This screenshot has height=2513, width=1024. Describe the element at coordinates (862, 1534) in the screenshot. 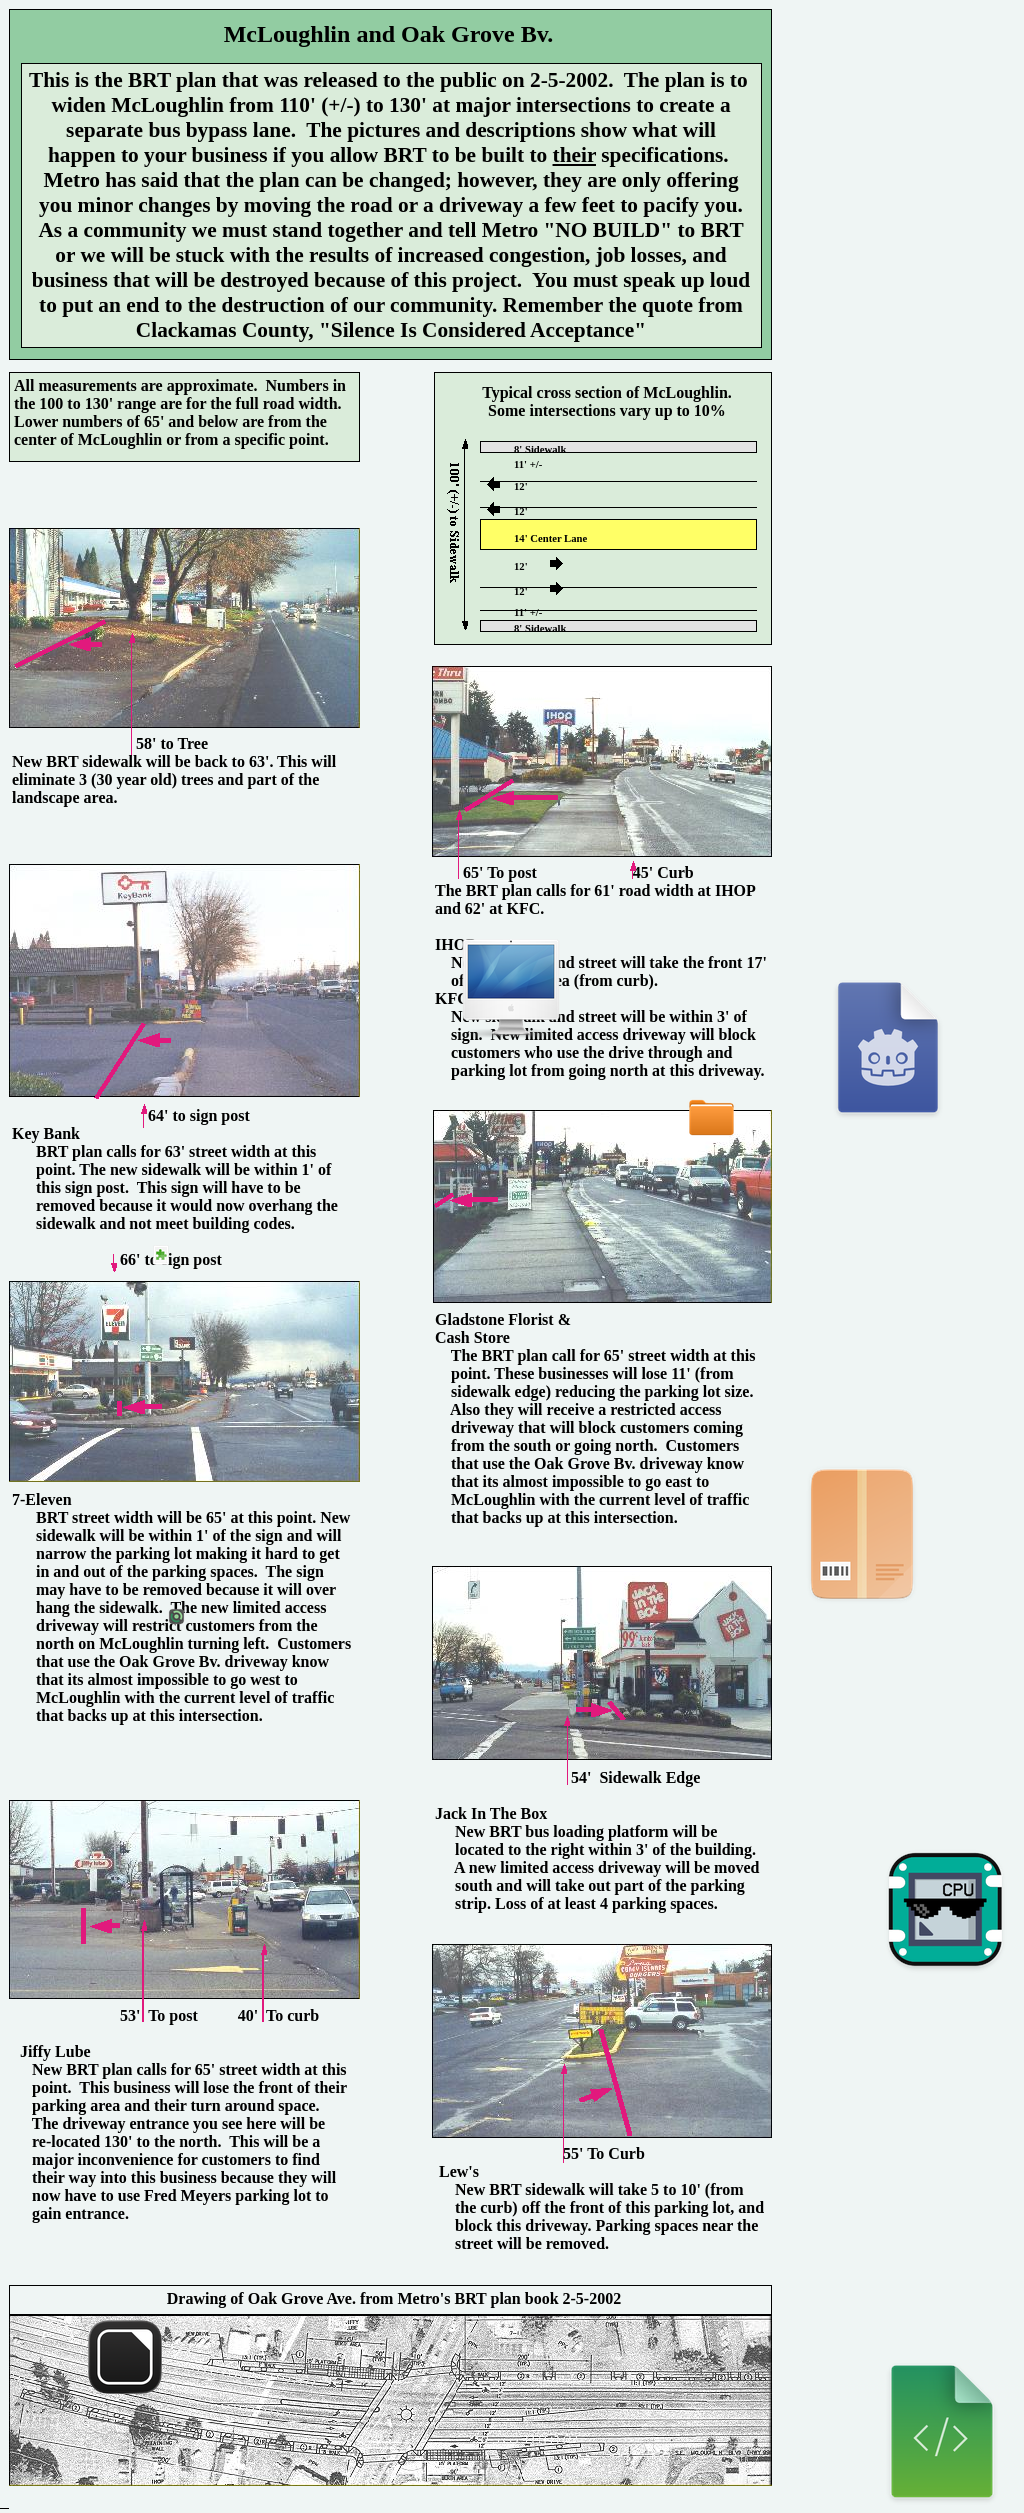

I see `a software package or archive file` at that location.